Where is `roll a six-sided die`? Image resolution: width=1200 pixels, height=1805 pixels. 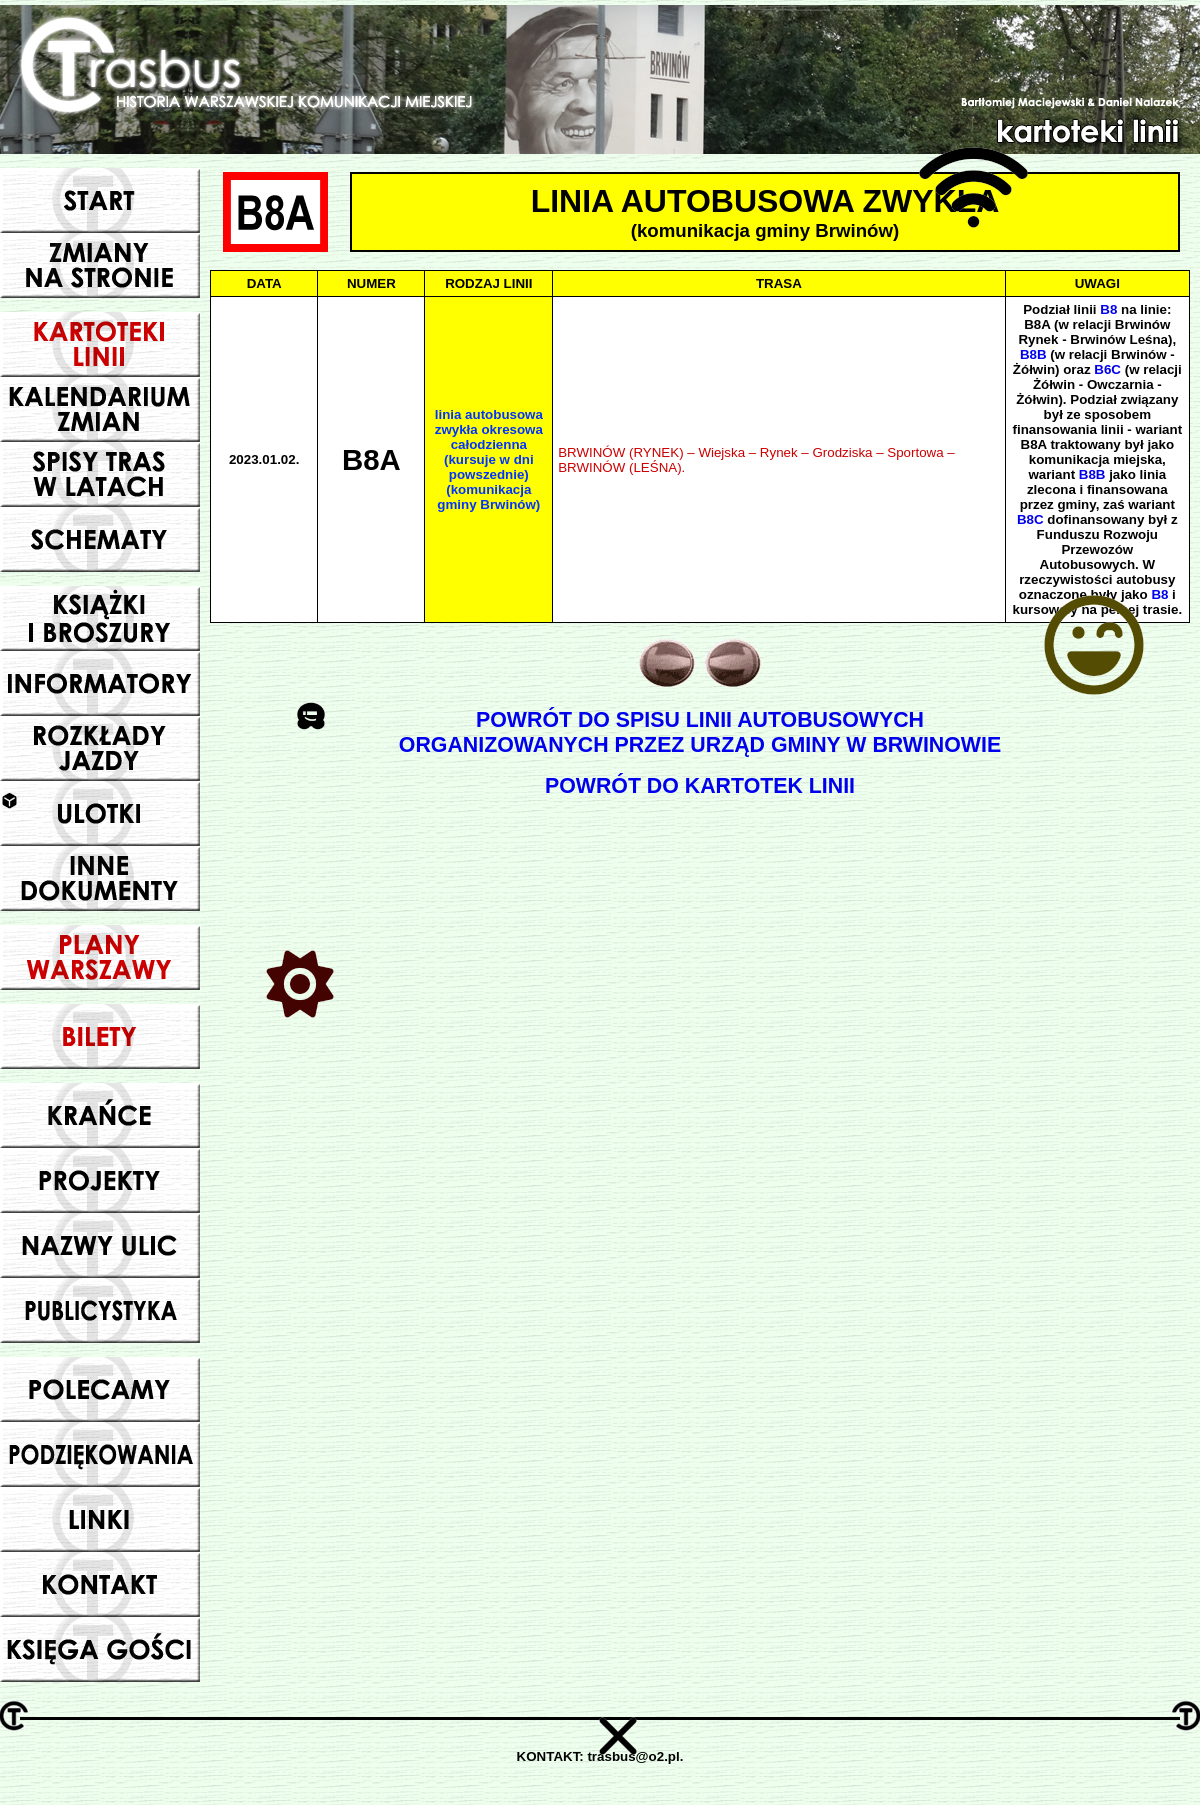
roll a six-sided die is located at coordinates (9, 800).